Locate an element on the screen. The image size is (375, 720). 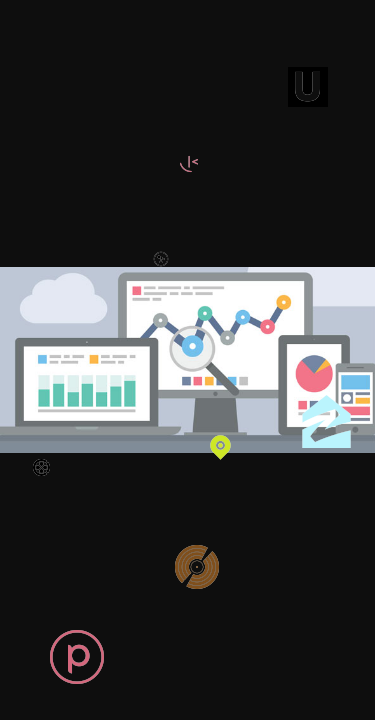
visit Frontend Mentor website is located at coordinates (189, 164).